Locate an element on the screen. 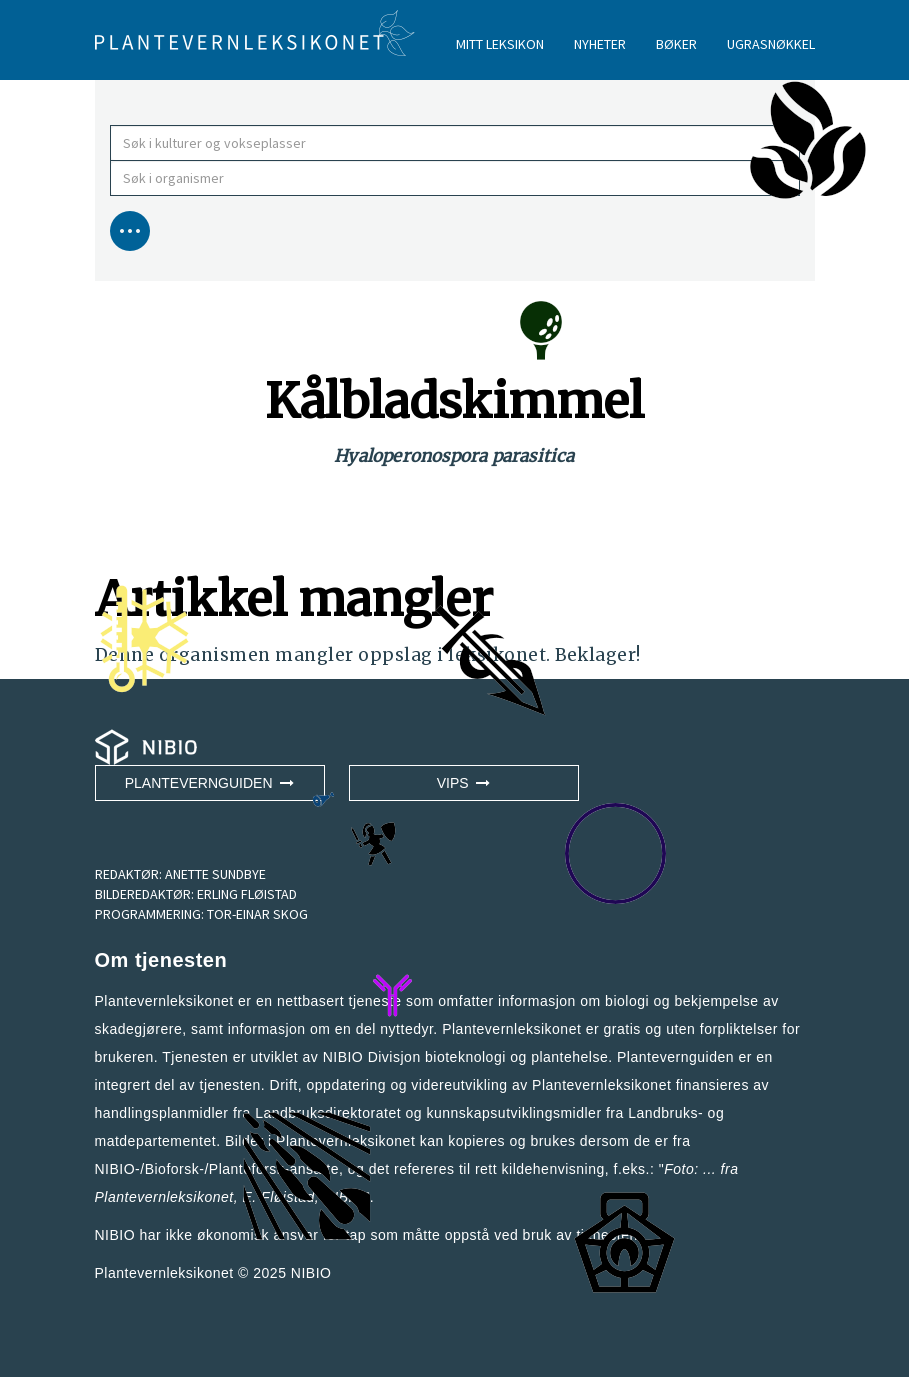  select female warrior character class is located at coordinates (374, 843).